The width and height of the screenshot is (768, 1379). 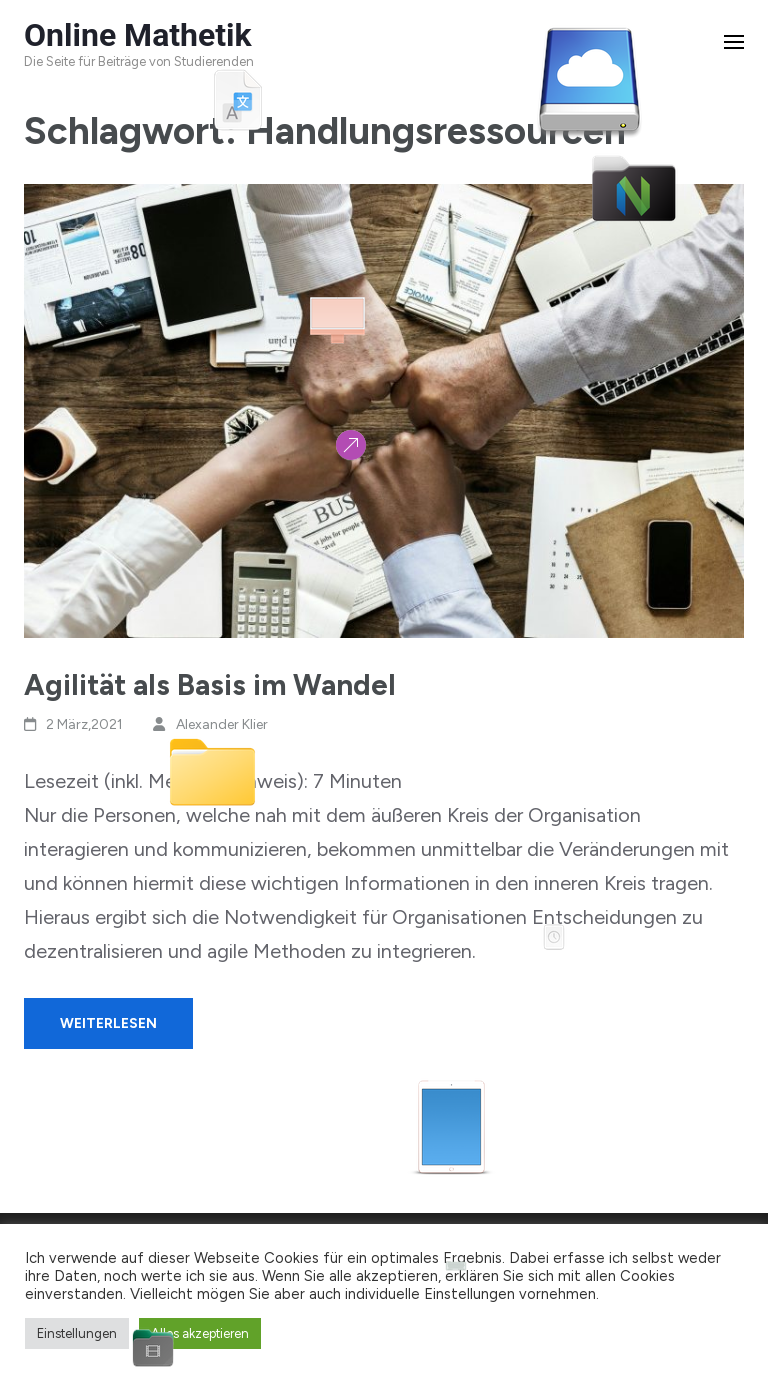 What do you see at coordinates (212, 774) in the screenshot?
I see `open folder to view contents` at bounding box center [212, 774].